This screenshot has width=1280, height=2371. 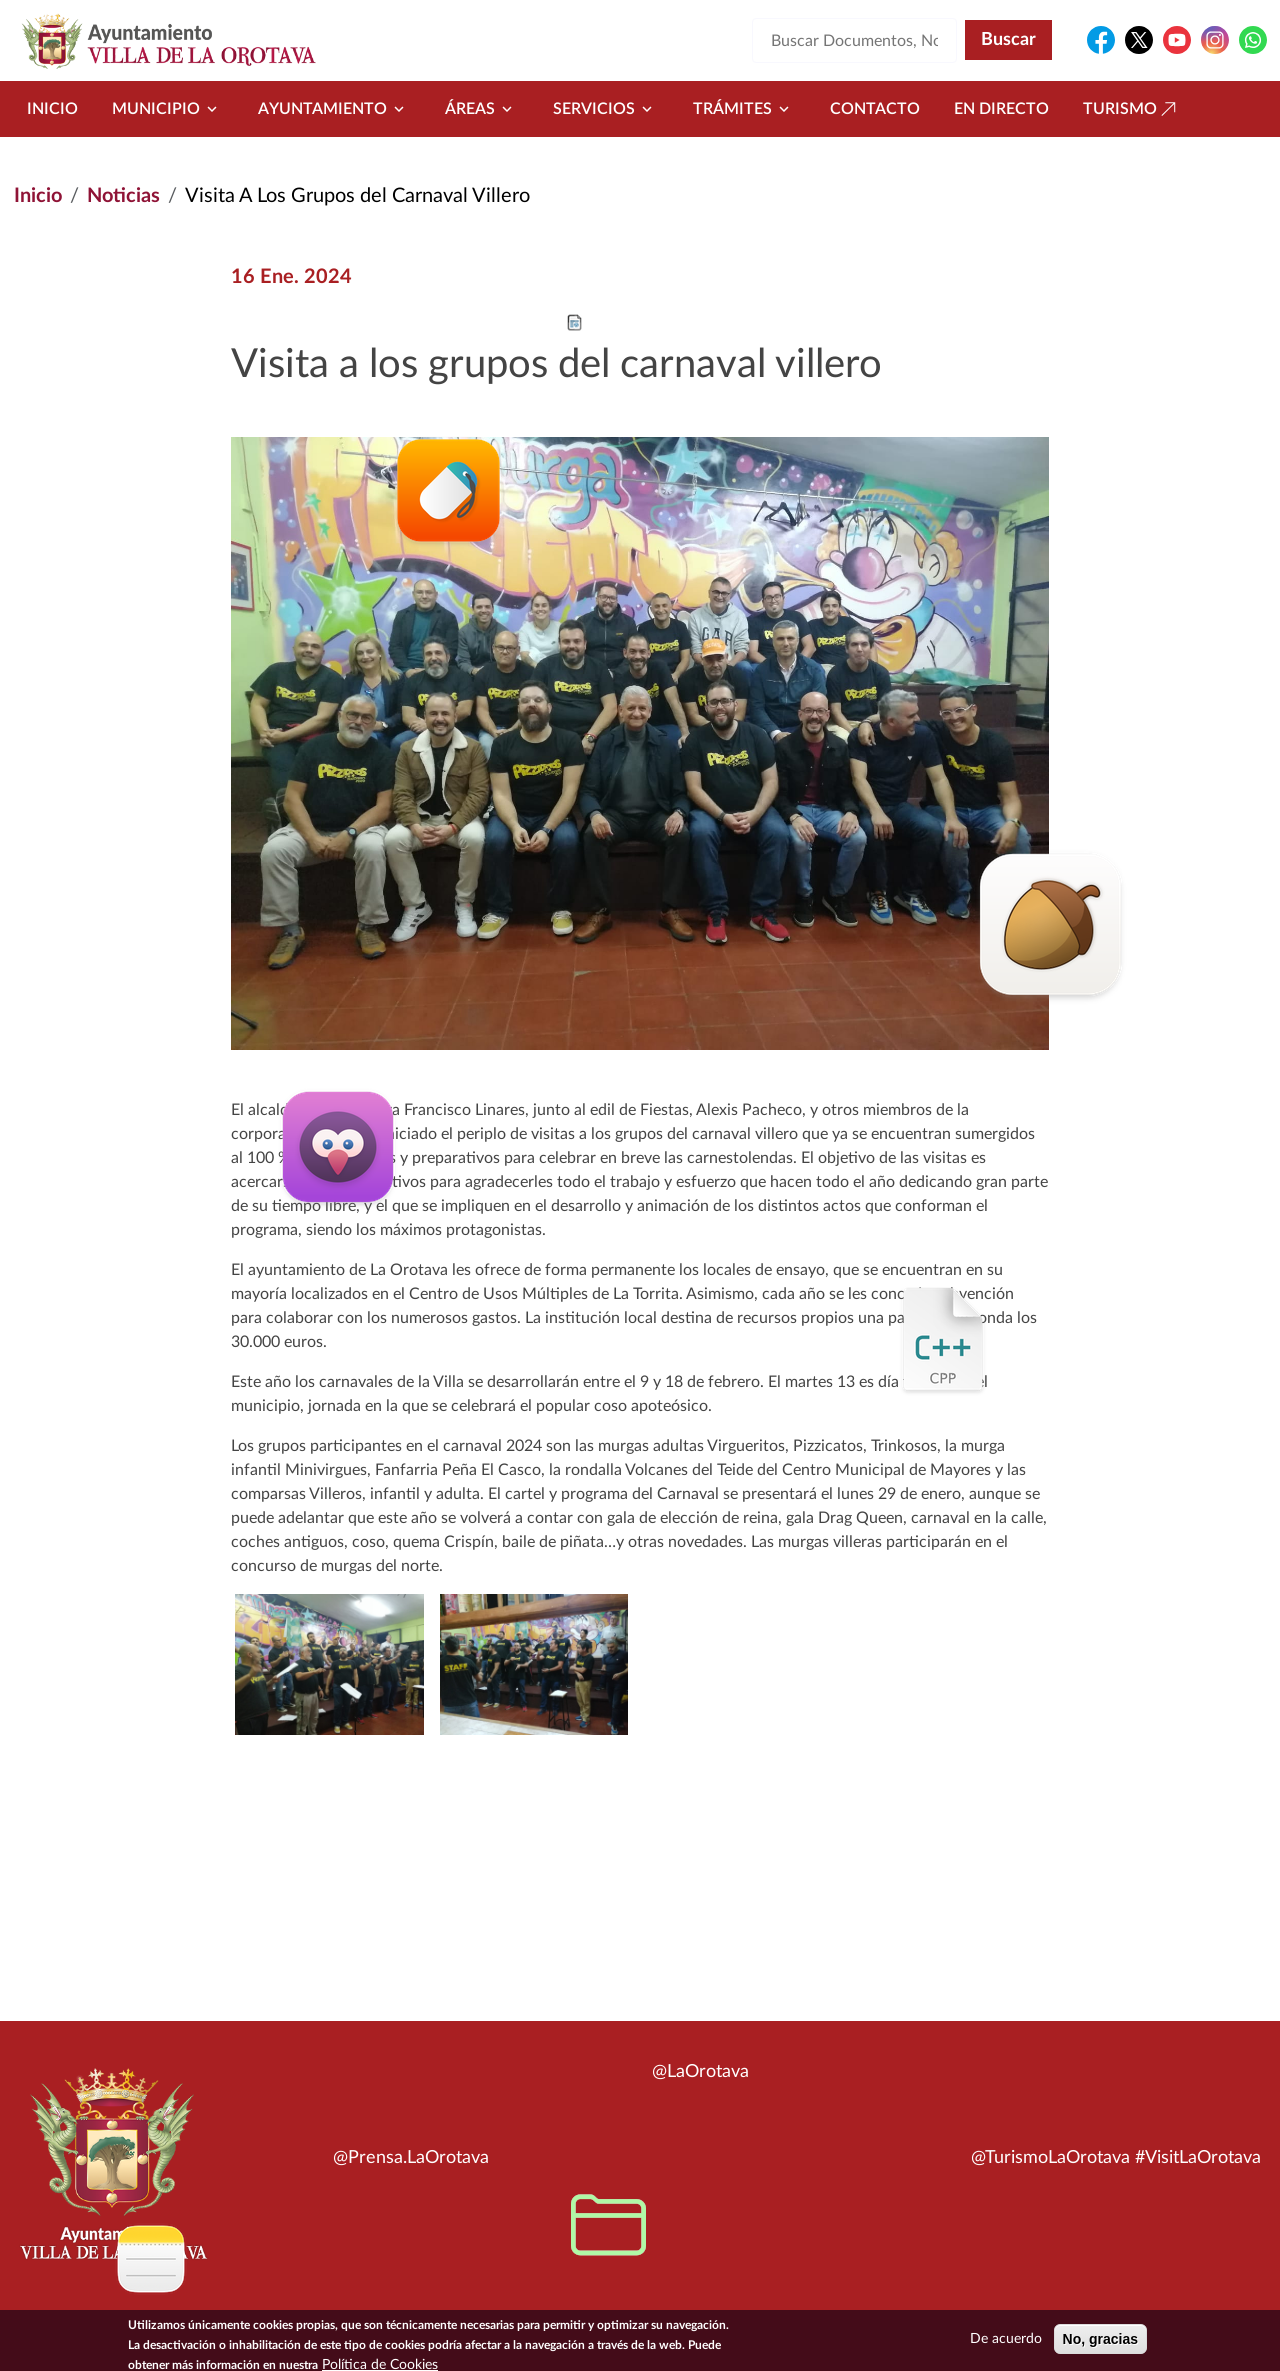 I want to click on open the notes app, so click(x=151, y=2259).